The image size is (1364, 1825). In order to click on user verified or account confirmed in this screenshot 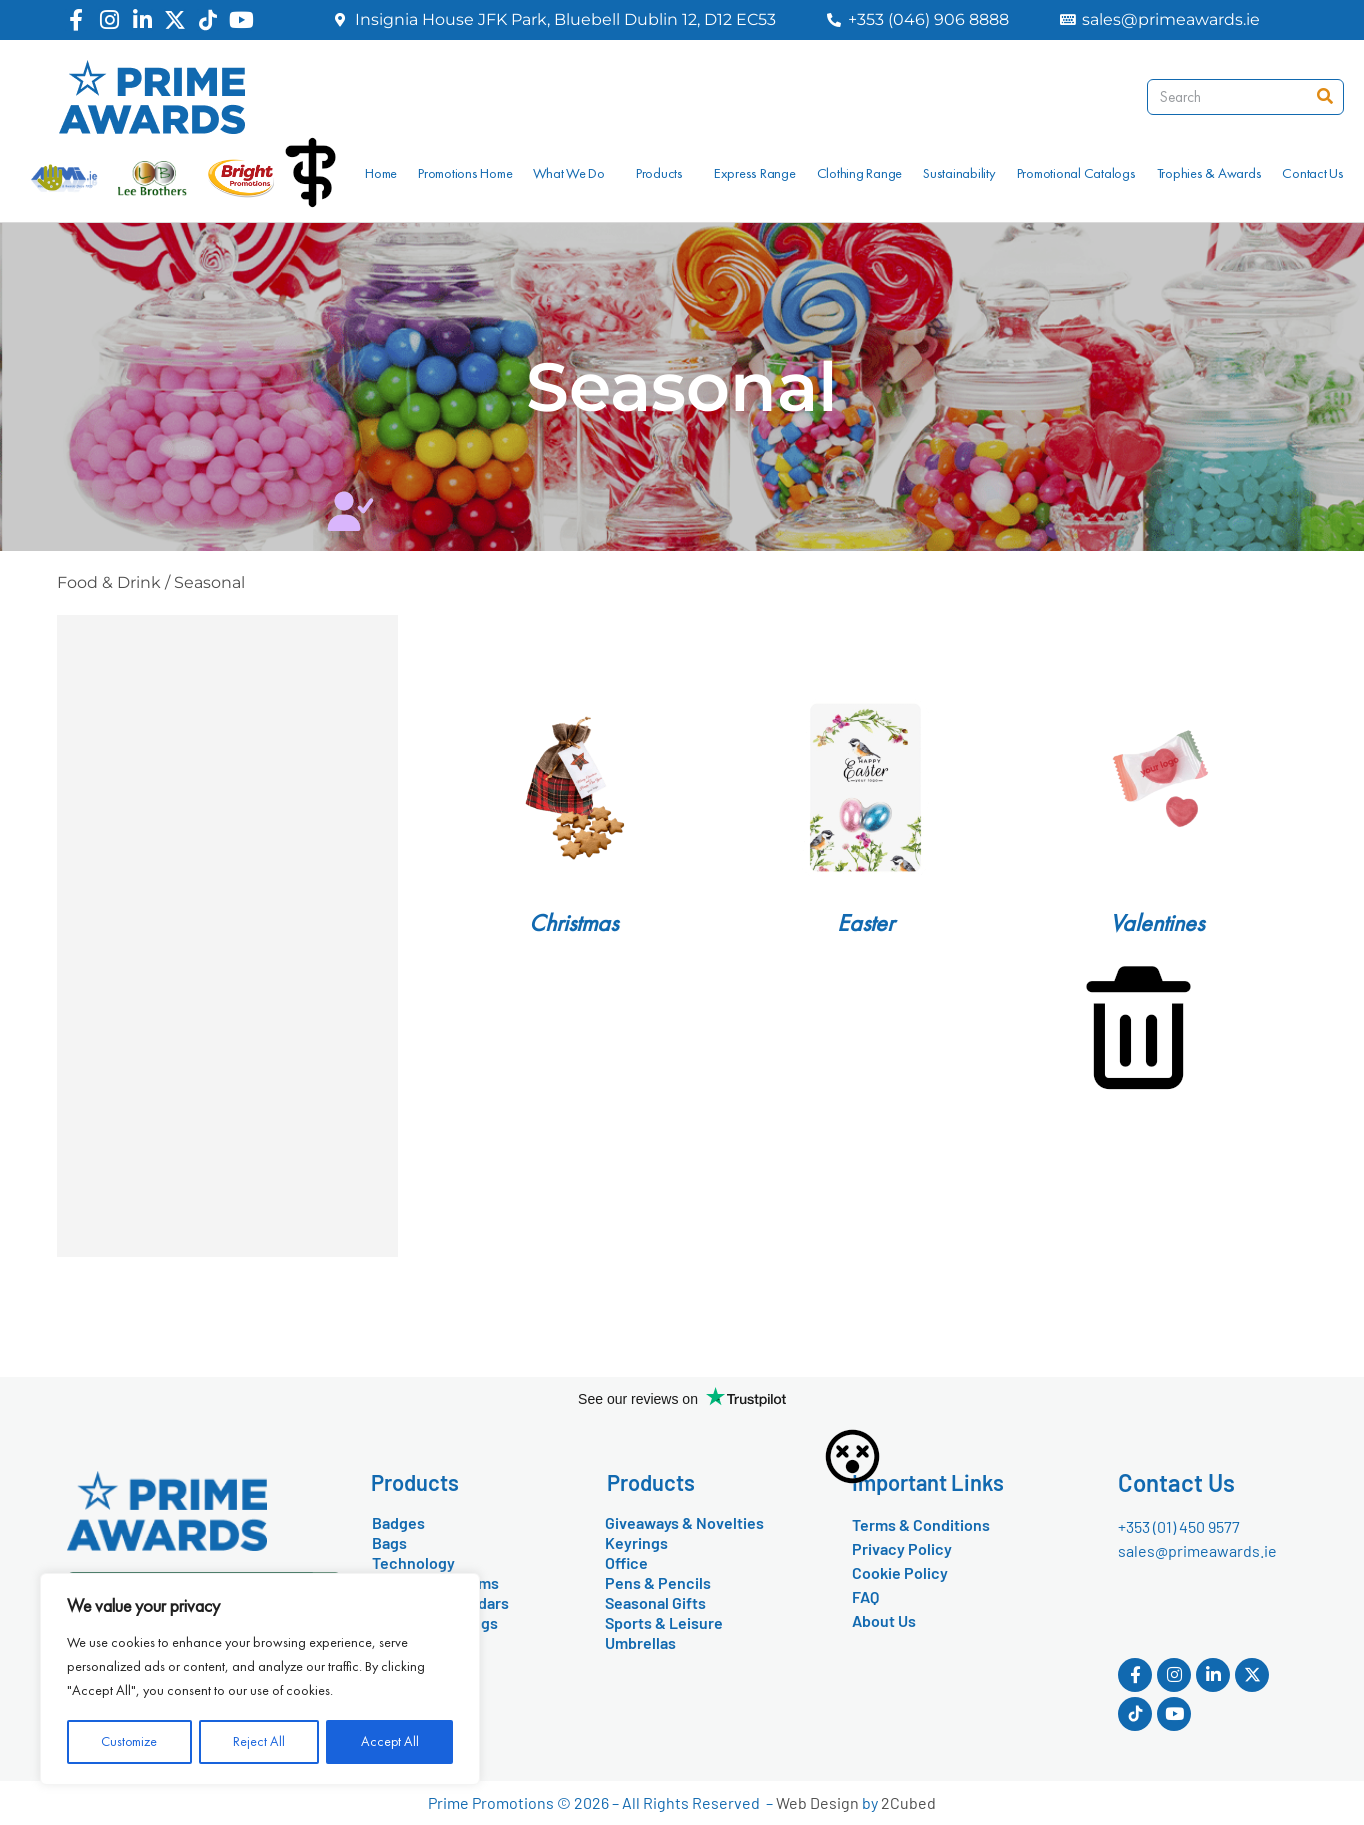, I will do `click(349, 511)`.